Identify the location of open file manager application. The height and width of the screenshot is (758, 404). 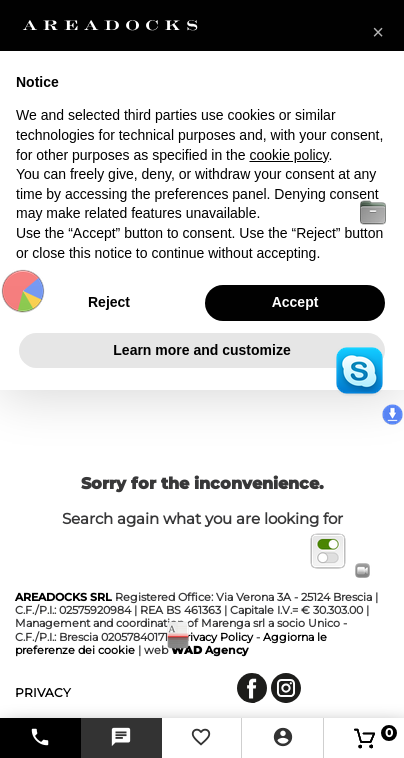
(373, 212).